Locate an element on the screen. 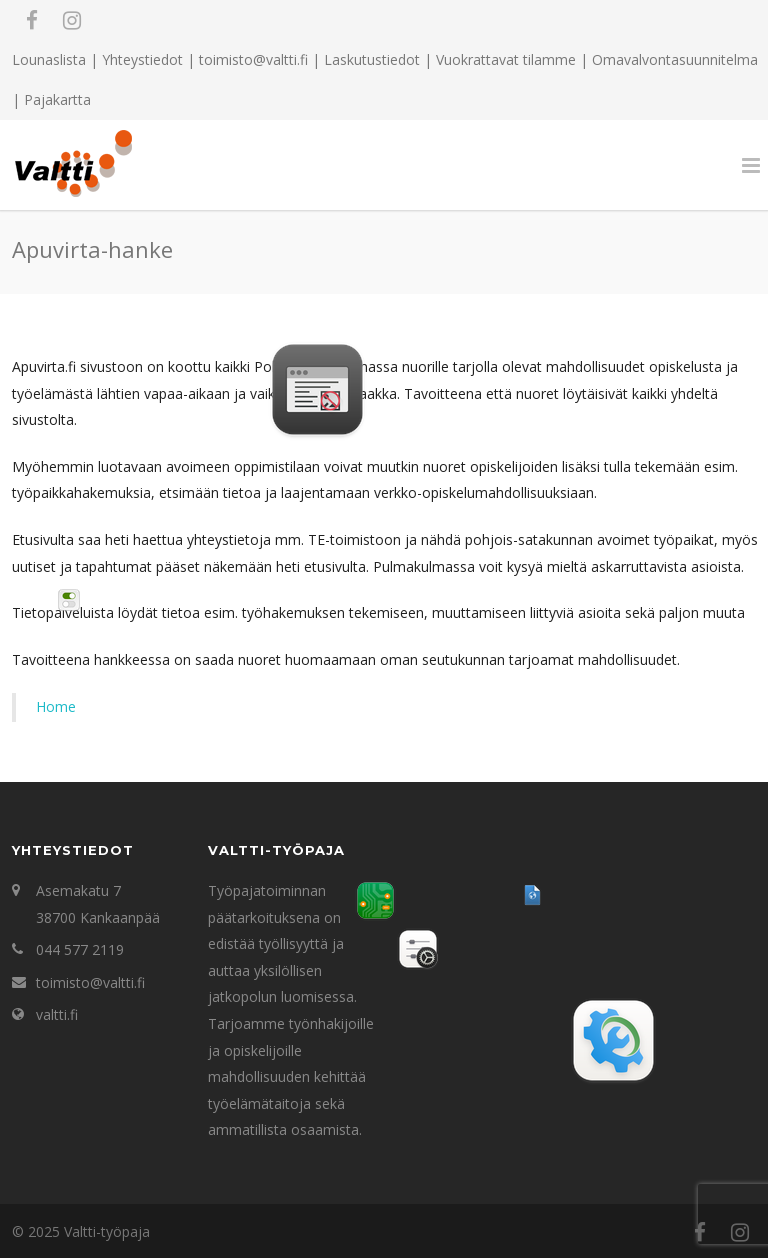  open grub customizer to configure bootloader settings is located at coordinates (418, 949).